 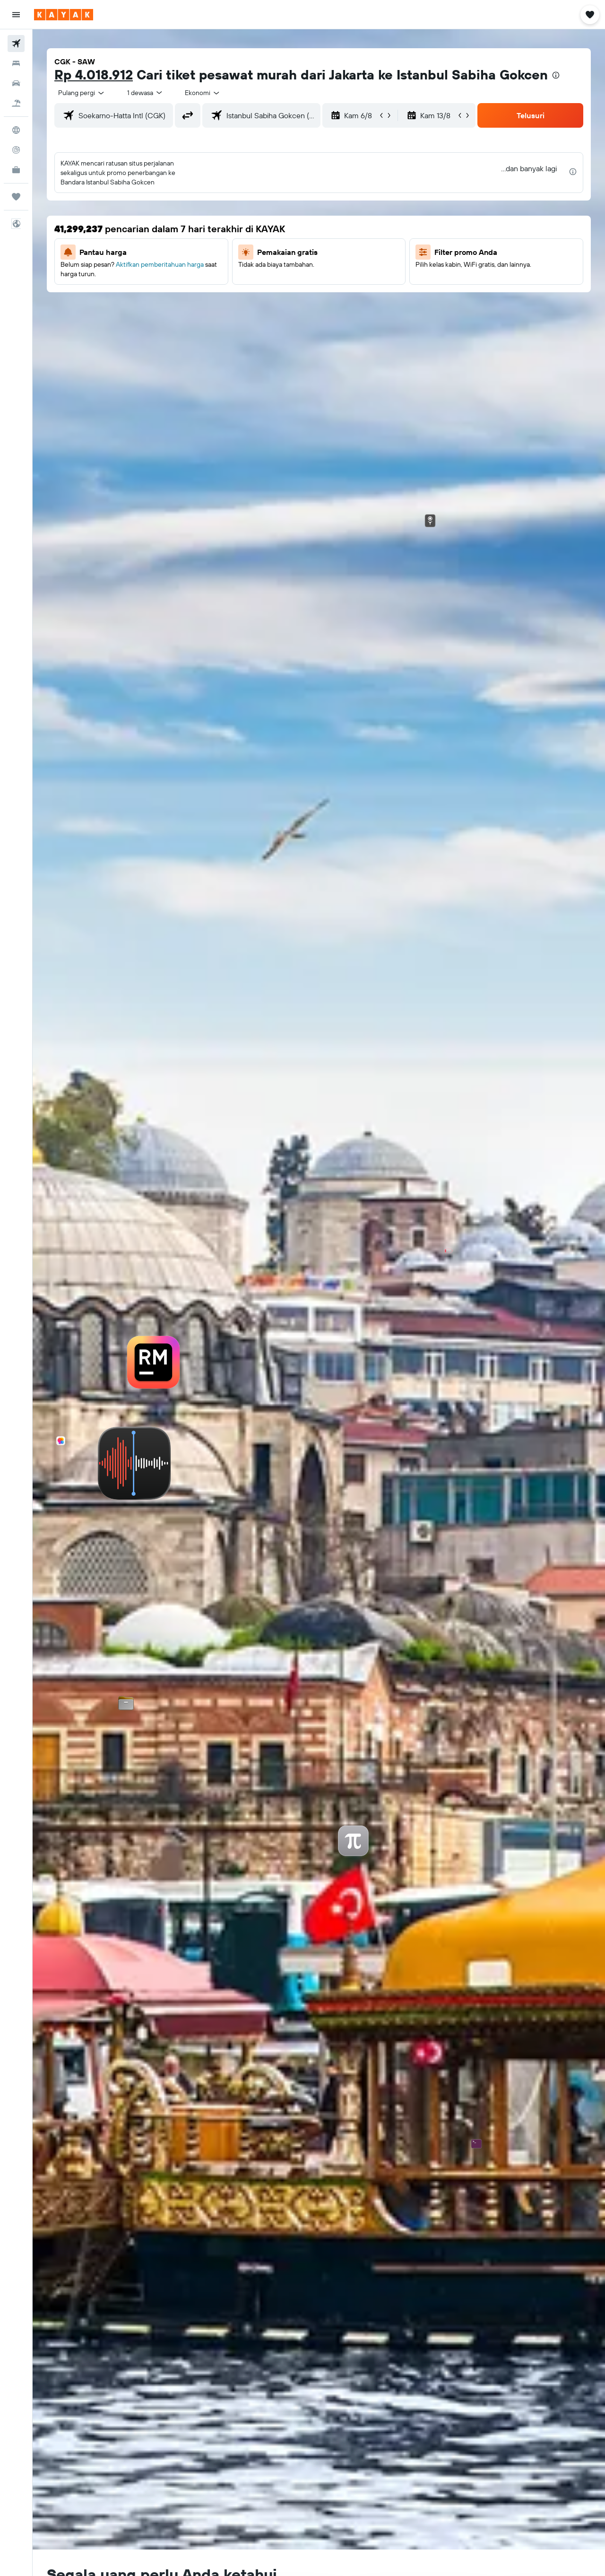 What do you see at coordinates (134, 1463) in the screenshot?
I see `open the sound recorder app` at bounding box center [134, 1463].